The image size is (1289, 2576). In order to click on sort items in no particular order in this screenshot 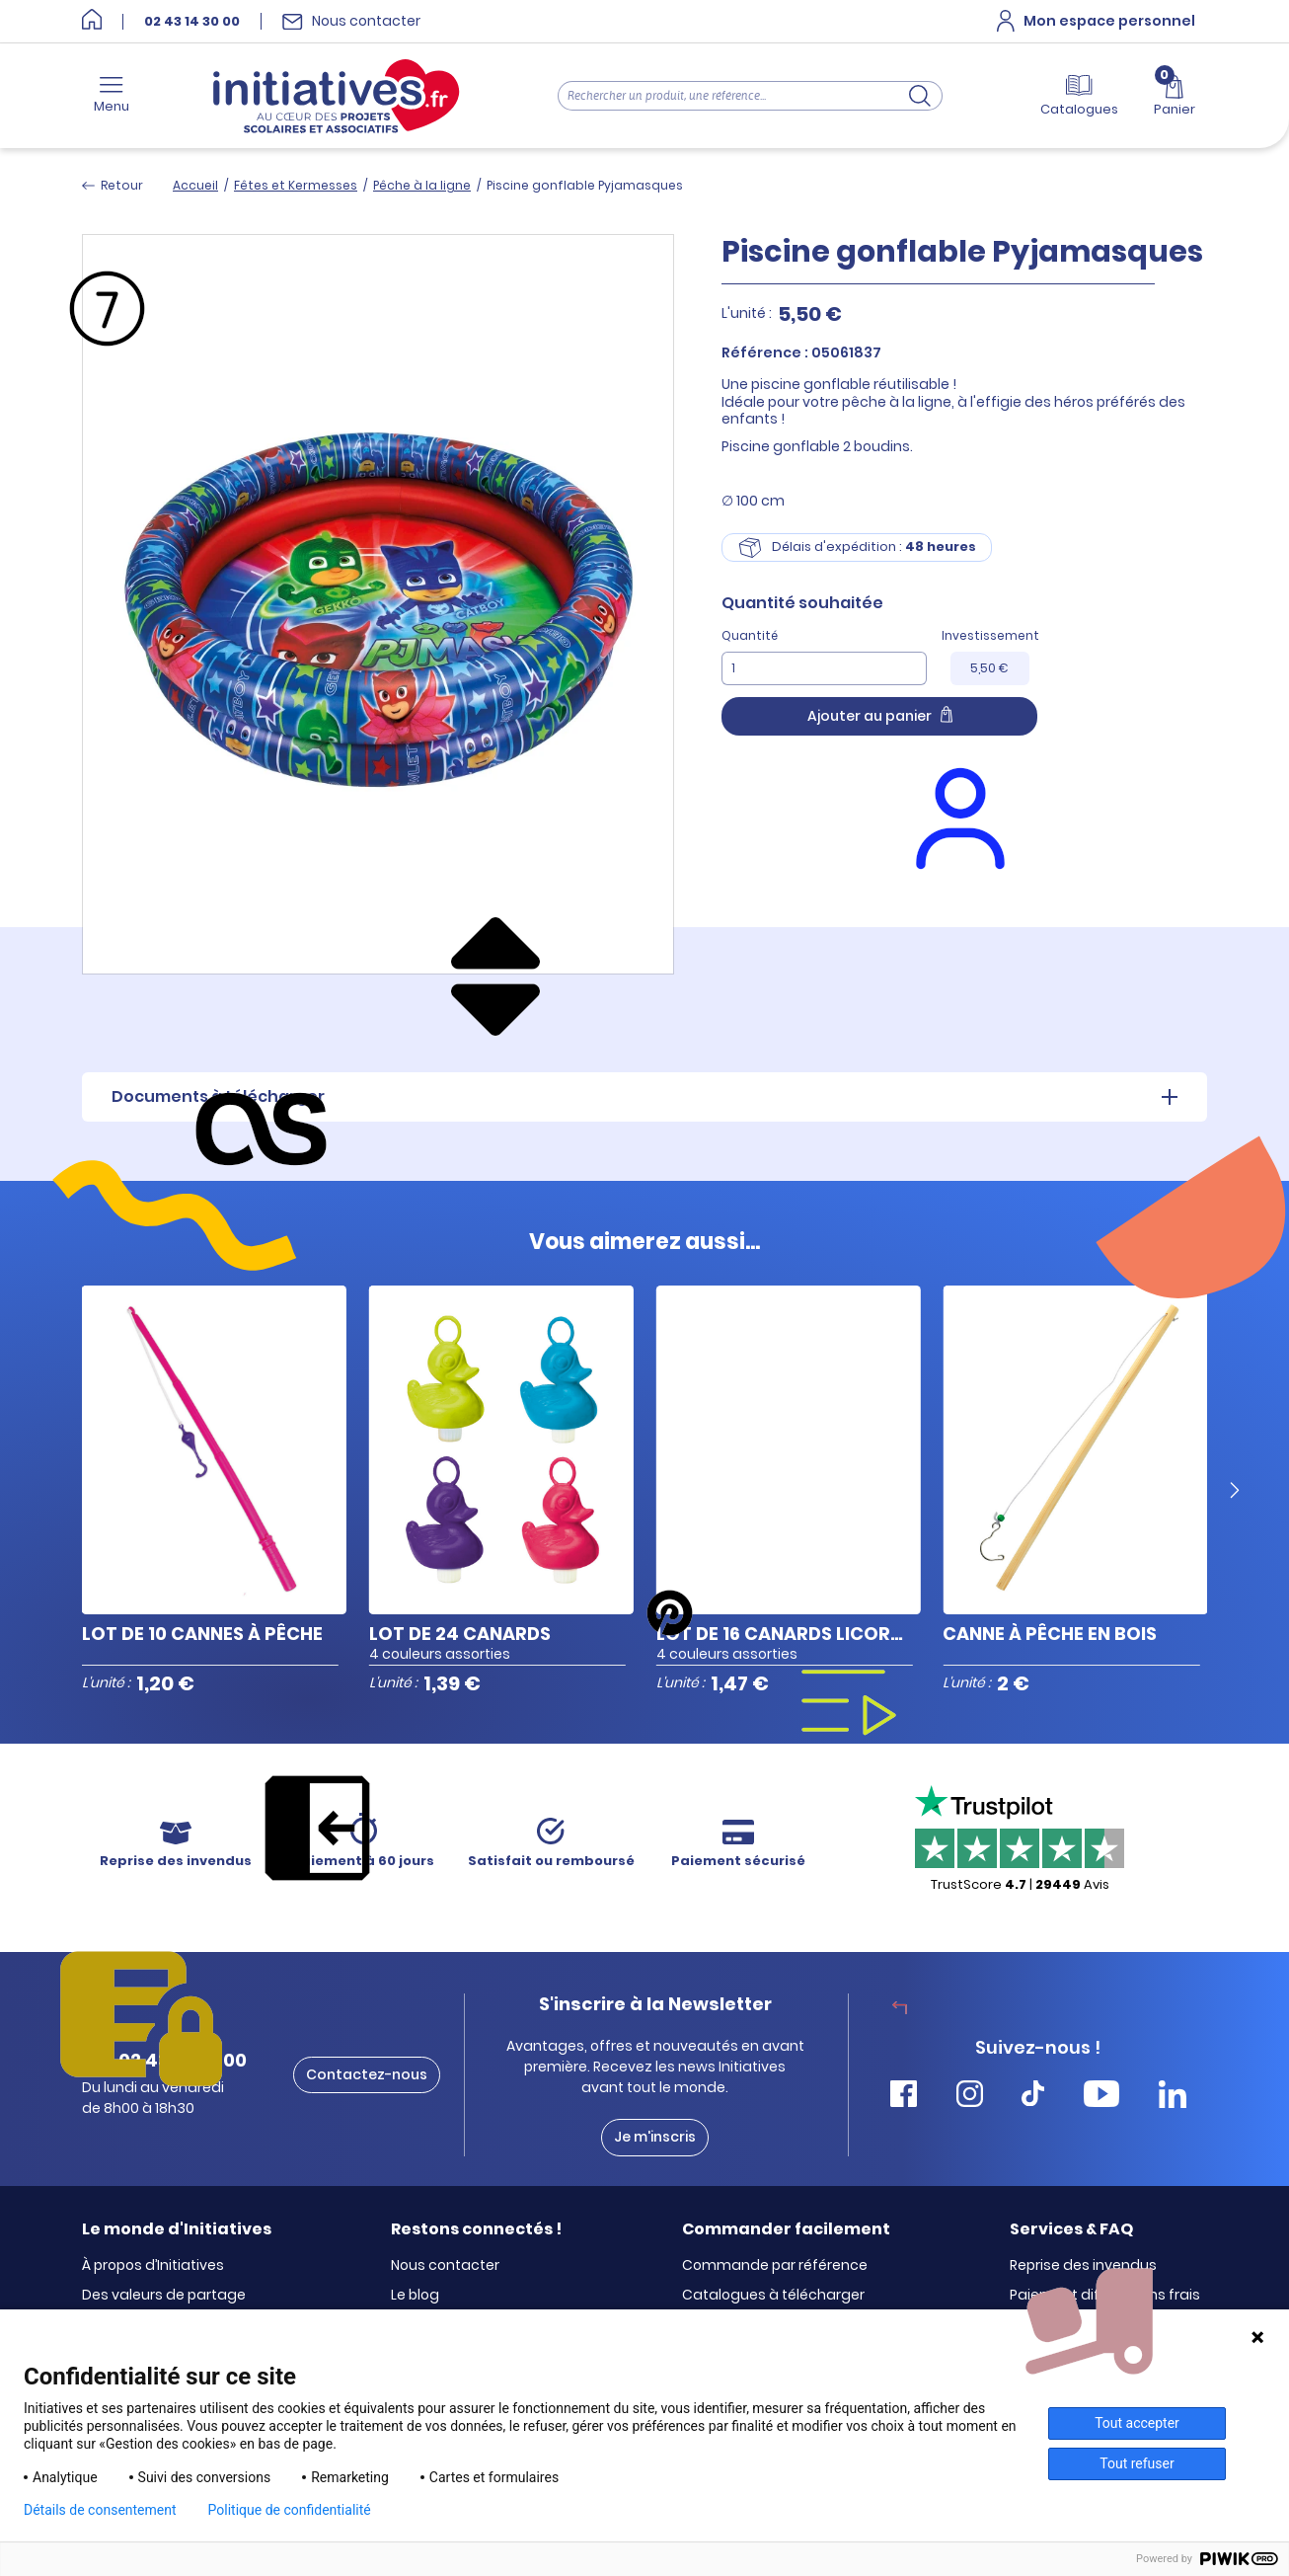, I will do `click(495, 976)`.